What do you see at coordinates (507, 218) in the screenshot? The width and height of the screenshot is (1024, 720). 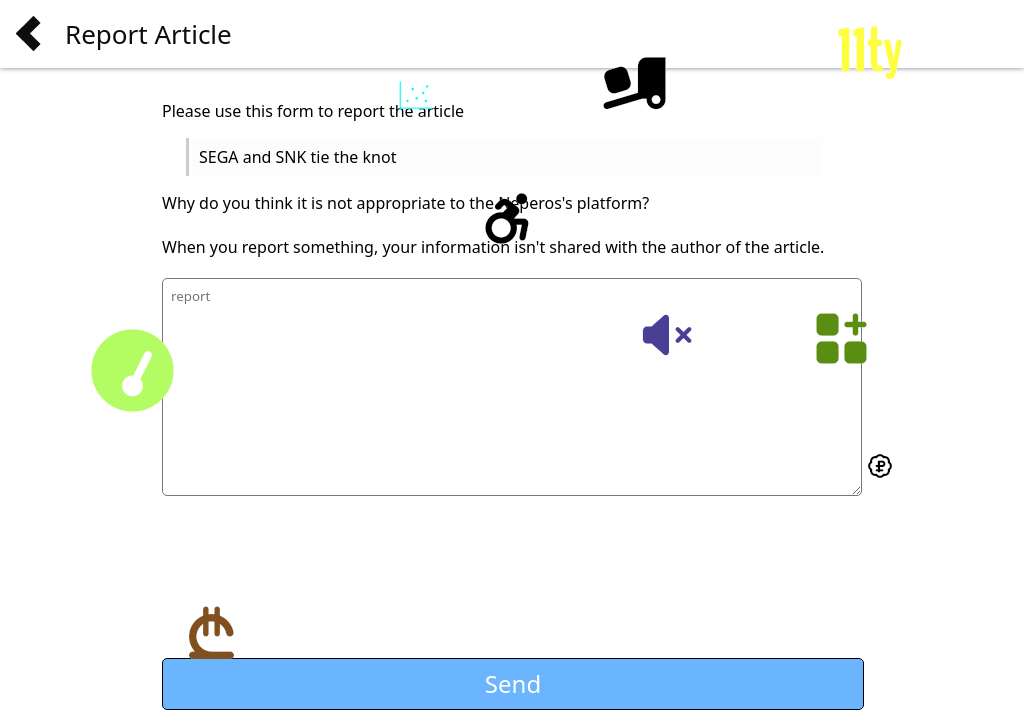 I see `indicates wheelchair accessibility` at bounding box center [507, 218].